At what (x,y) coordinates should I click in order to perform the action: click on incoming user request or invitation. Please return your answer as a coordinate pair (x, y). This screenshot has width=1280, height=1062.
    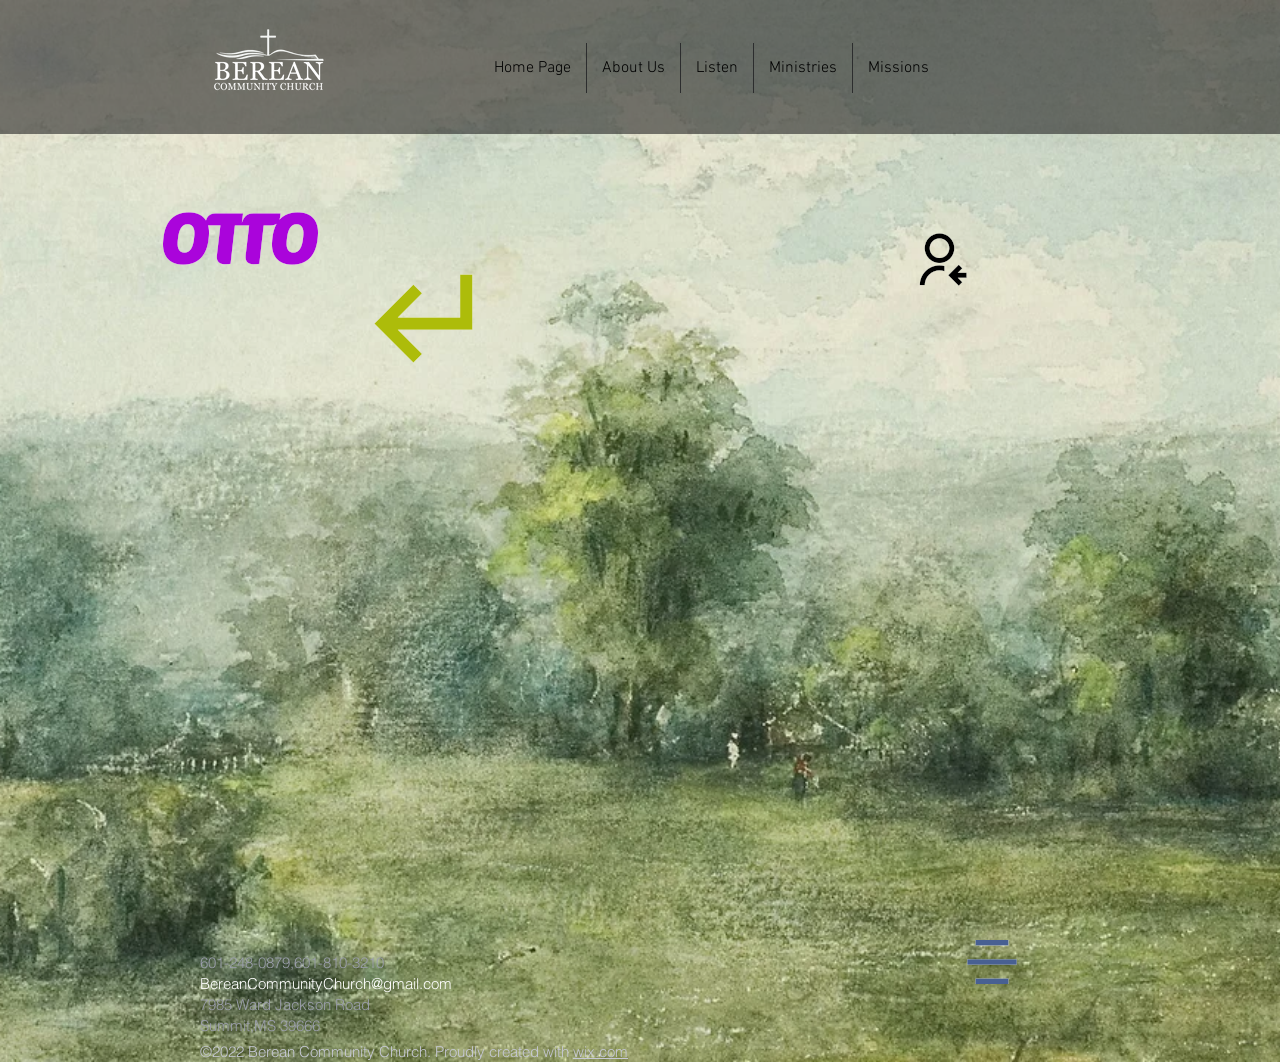
    Looking at the image, I should click on (939, 260).